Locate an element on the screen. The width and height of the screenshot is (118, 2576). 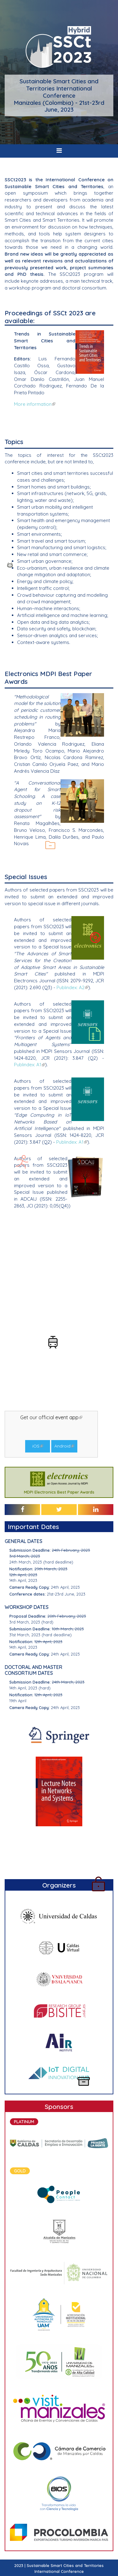
indicates a bot account or automated user is located at coordinates (10, 565).